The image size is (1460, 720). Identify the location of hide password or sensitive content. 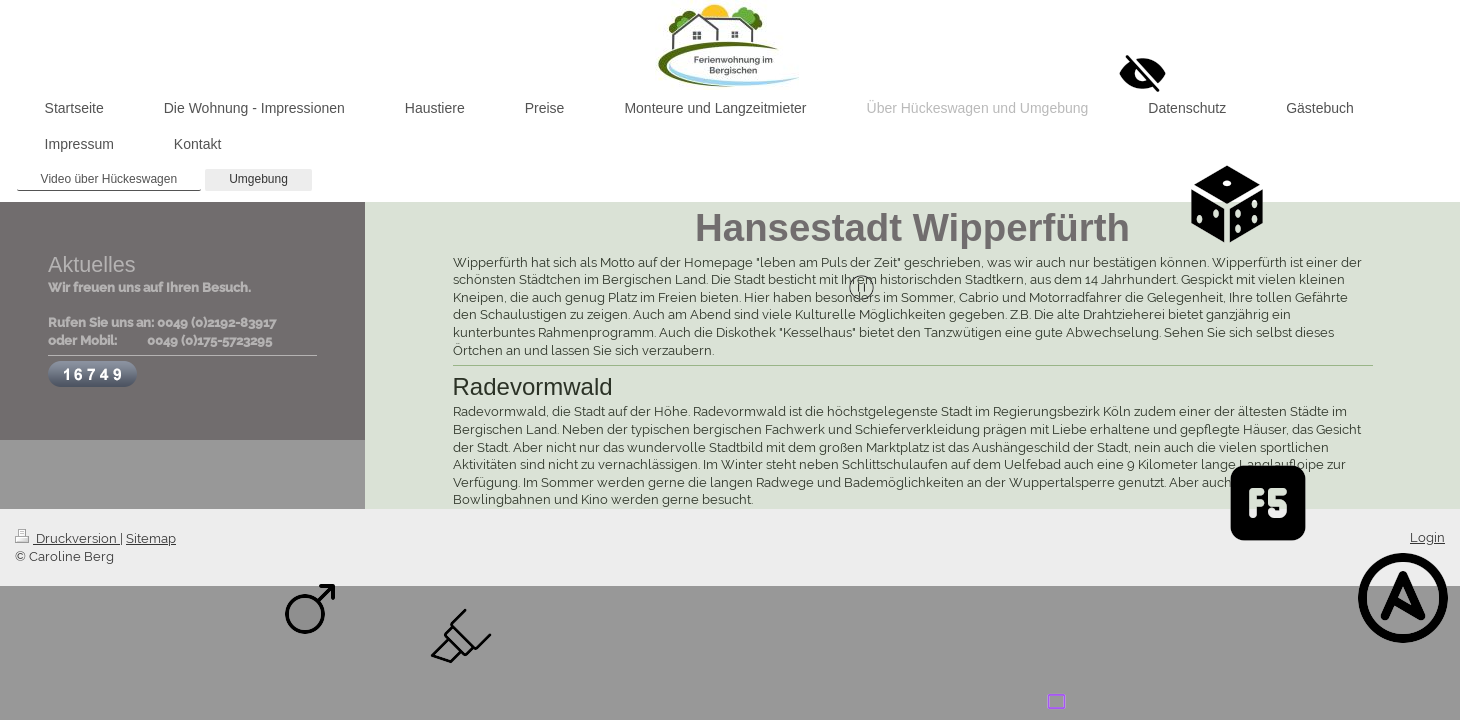
(1142, 73).